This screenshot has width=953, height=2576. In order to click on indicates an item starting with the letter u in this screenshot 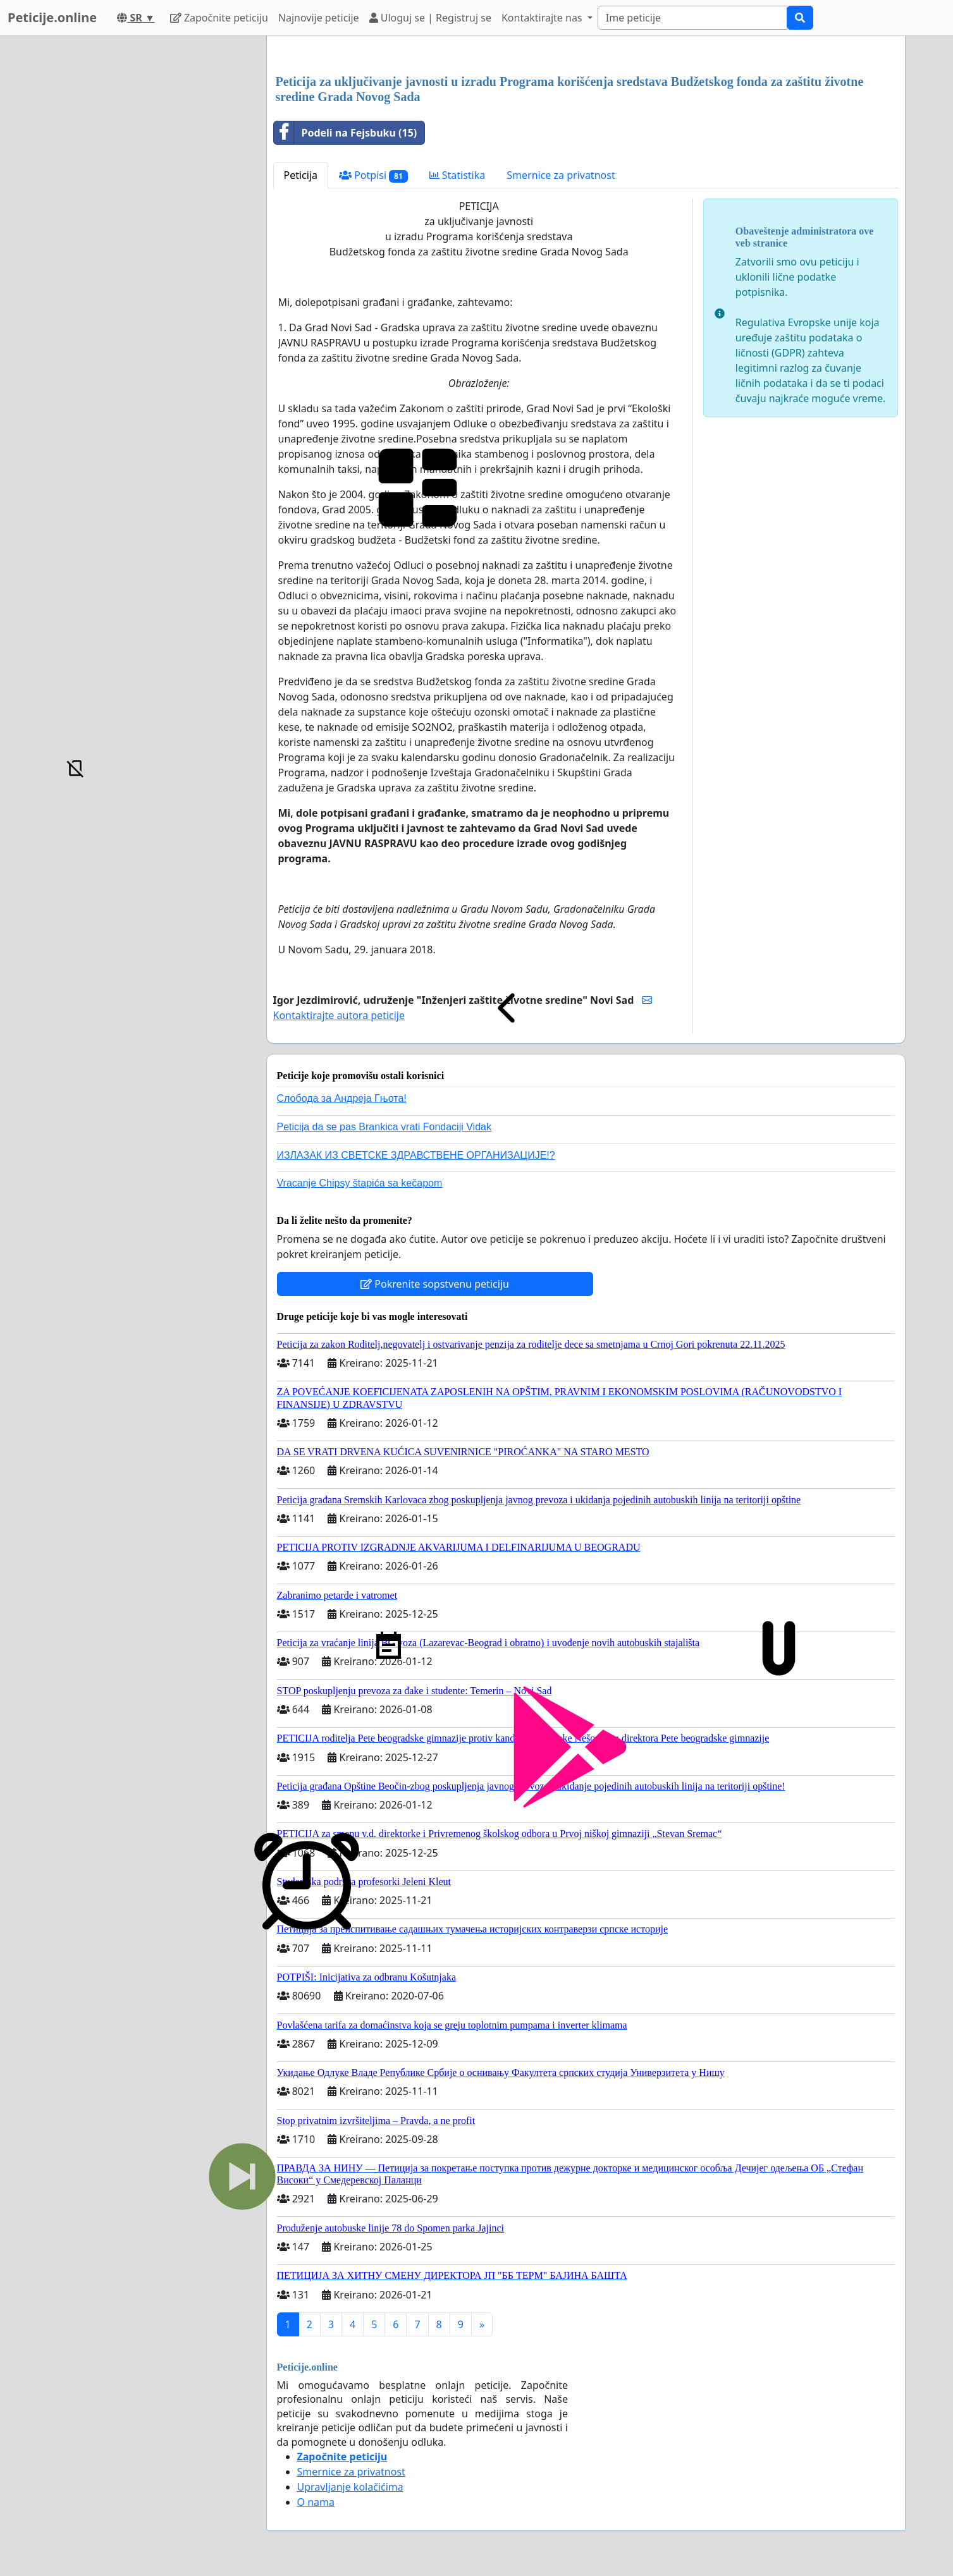, I will do `click(778, 1648)`.